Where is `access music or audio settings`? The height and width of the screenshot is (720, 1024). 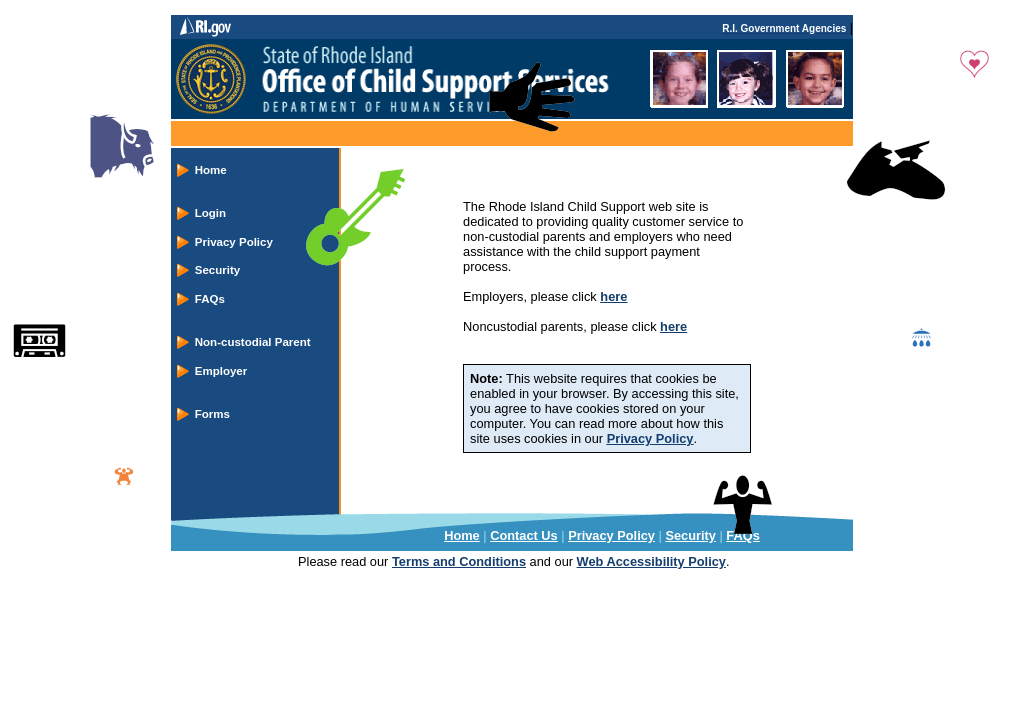 access music or audio settings is located at coordinates (355, 217).